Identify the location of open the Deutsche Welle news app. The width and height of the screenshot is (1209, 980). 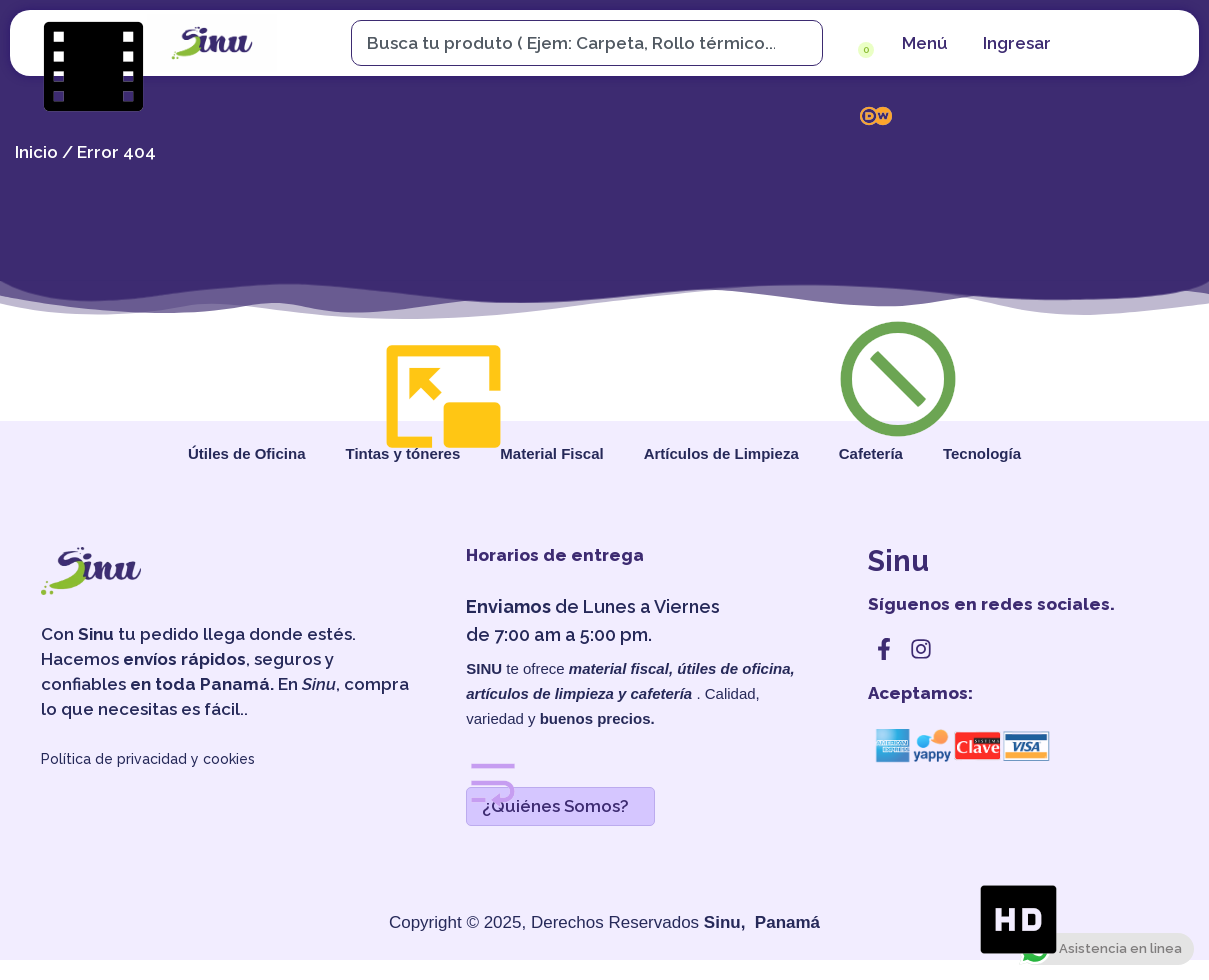
(876, 116).